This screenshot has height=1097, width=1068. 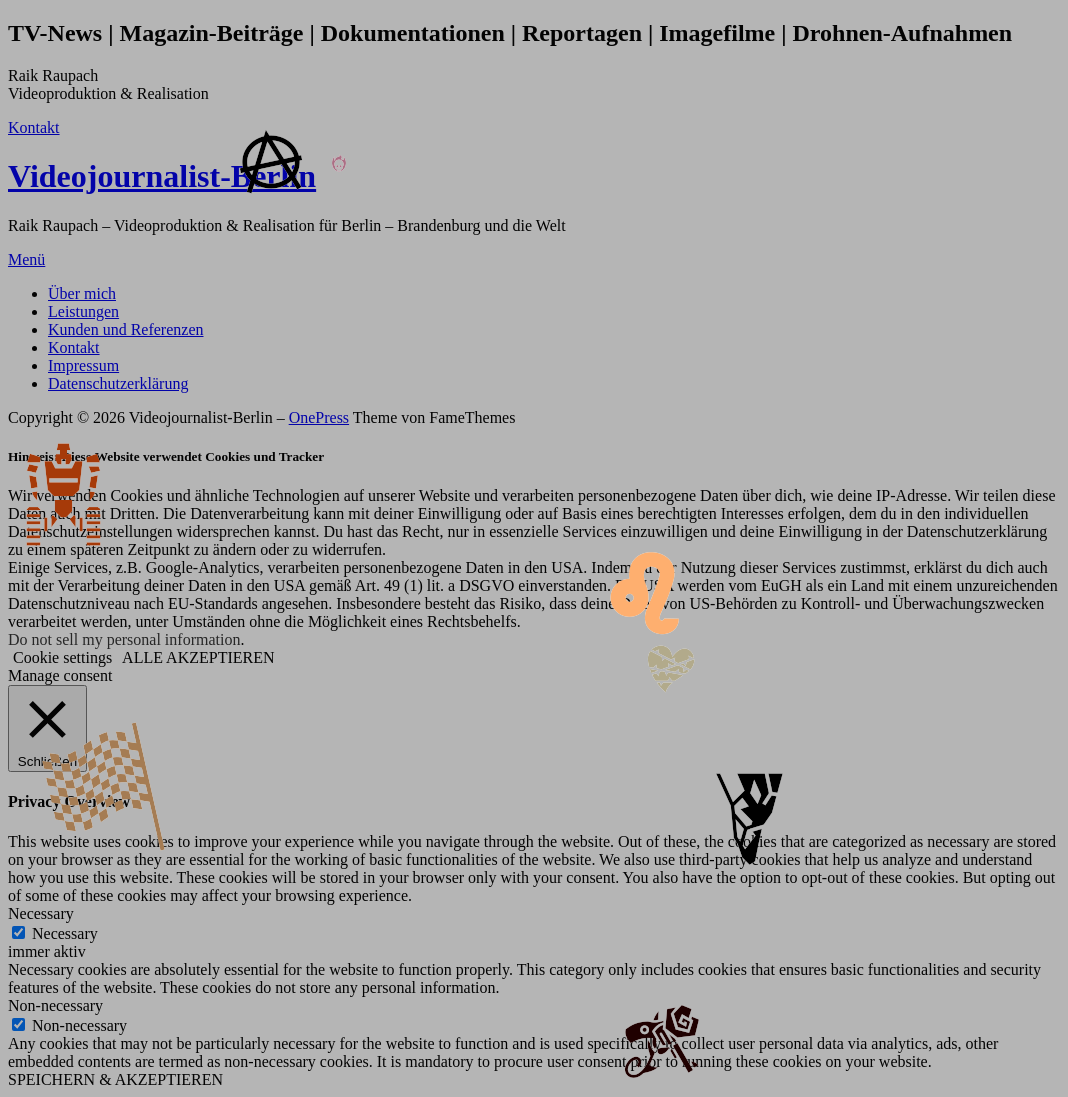 What do you see at coordinates (271, 162) in the screenshot?
I see `indicates anarchist or anti-establishment faction in game` at bounding box center [271, 162].